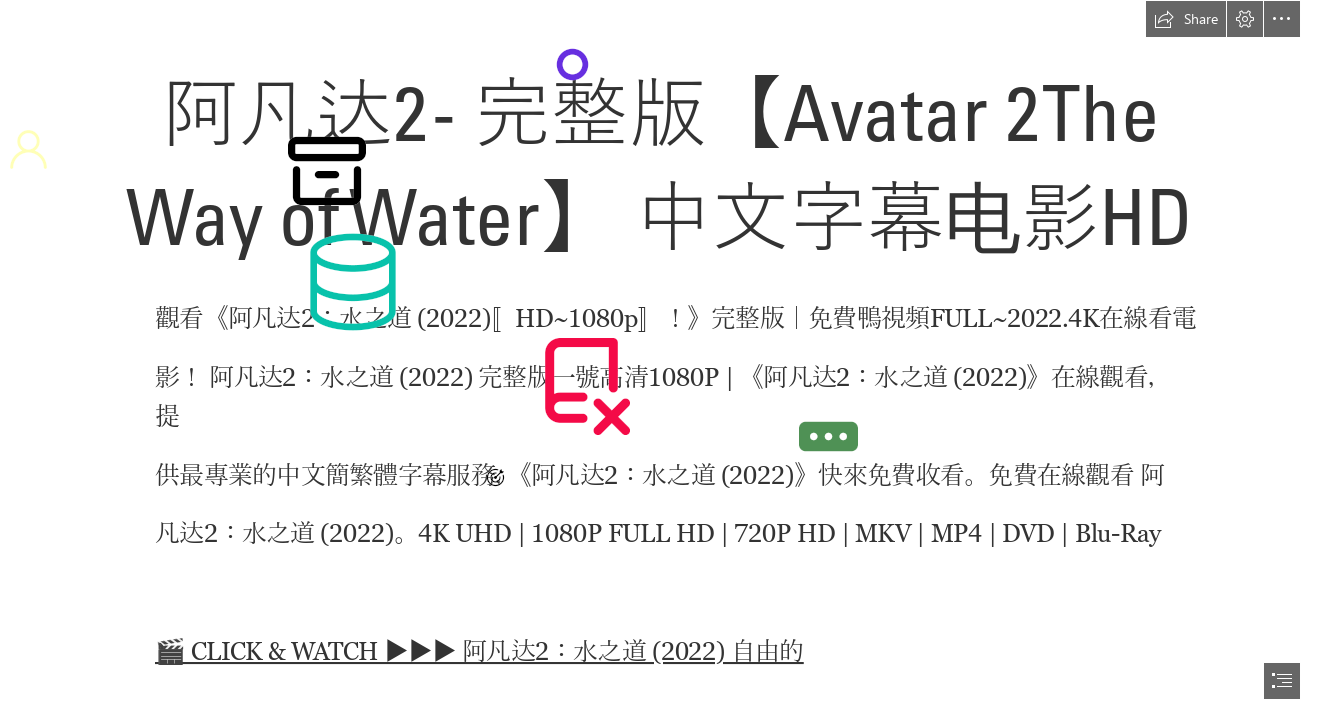  Describe the element at coordinates (828, 436) in the screenshot. I see `access more options or actions` at that location.